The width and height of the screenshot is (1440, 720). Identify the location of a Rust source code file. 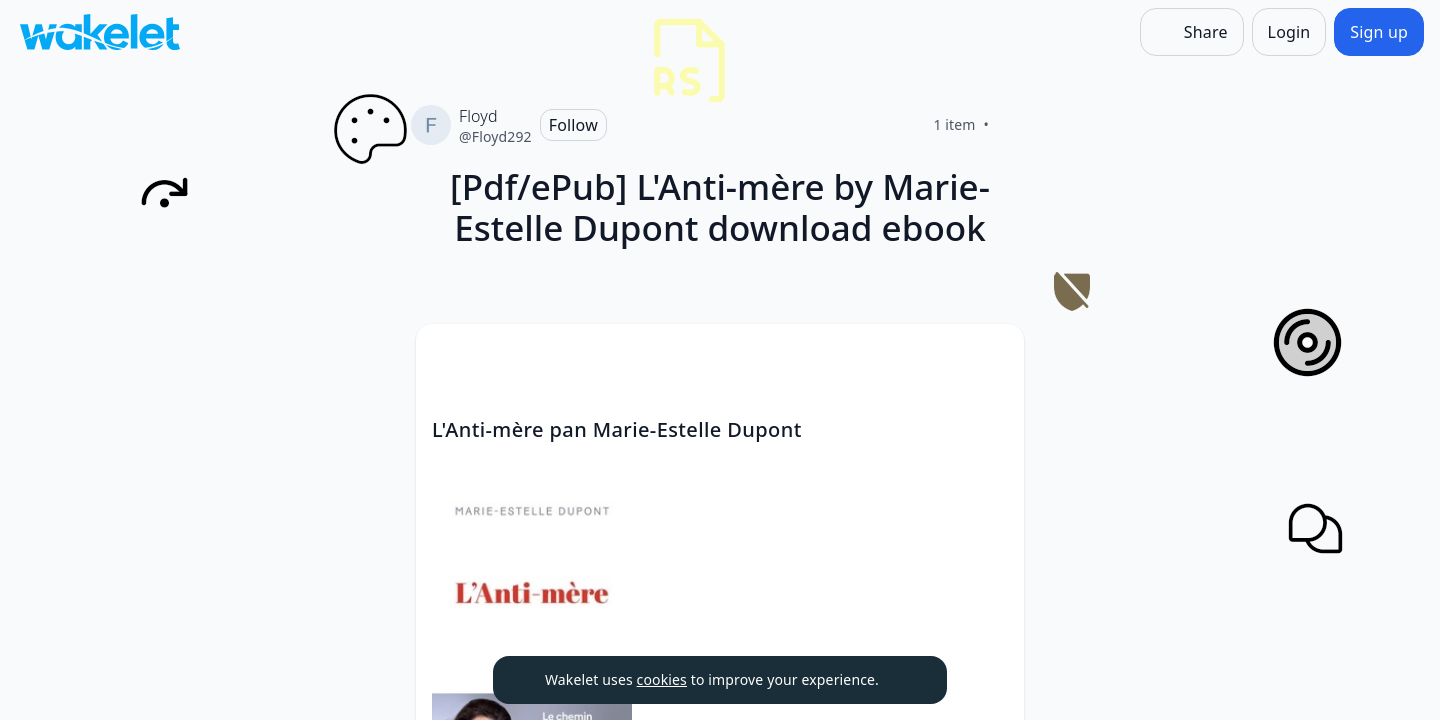
(689, 60).